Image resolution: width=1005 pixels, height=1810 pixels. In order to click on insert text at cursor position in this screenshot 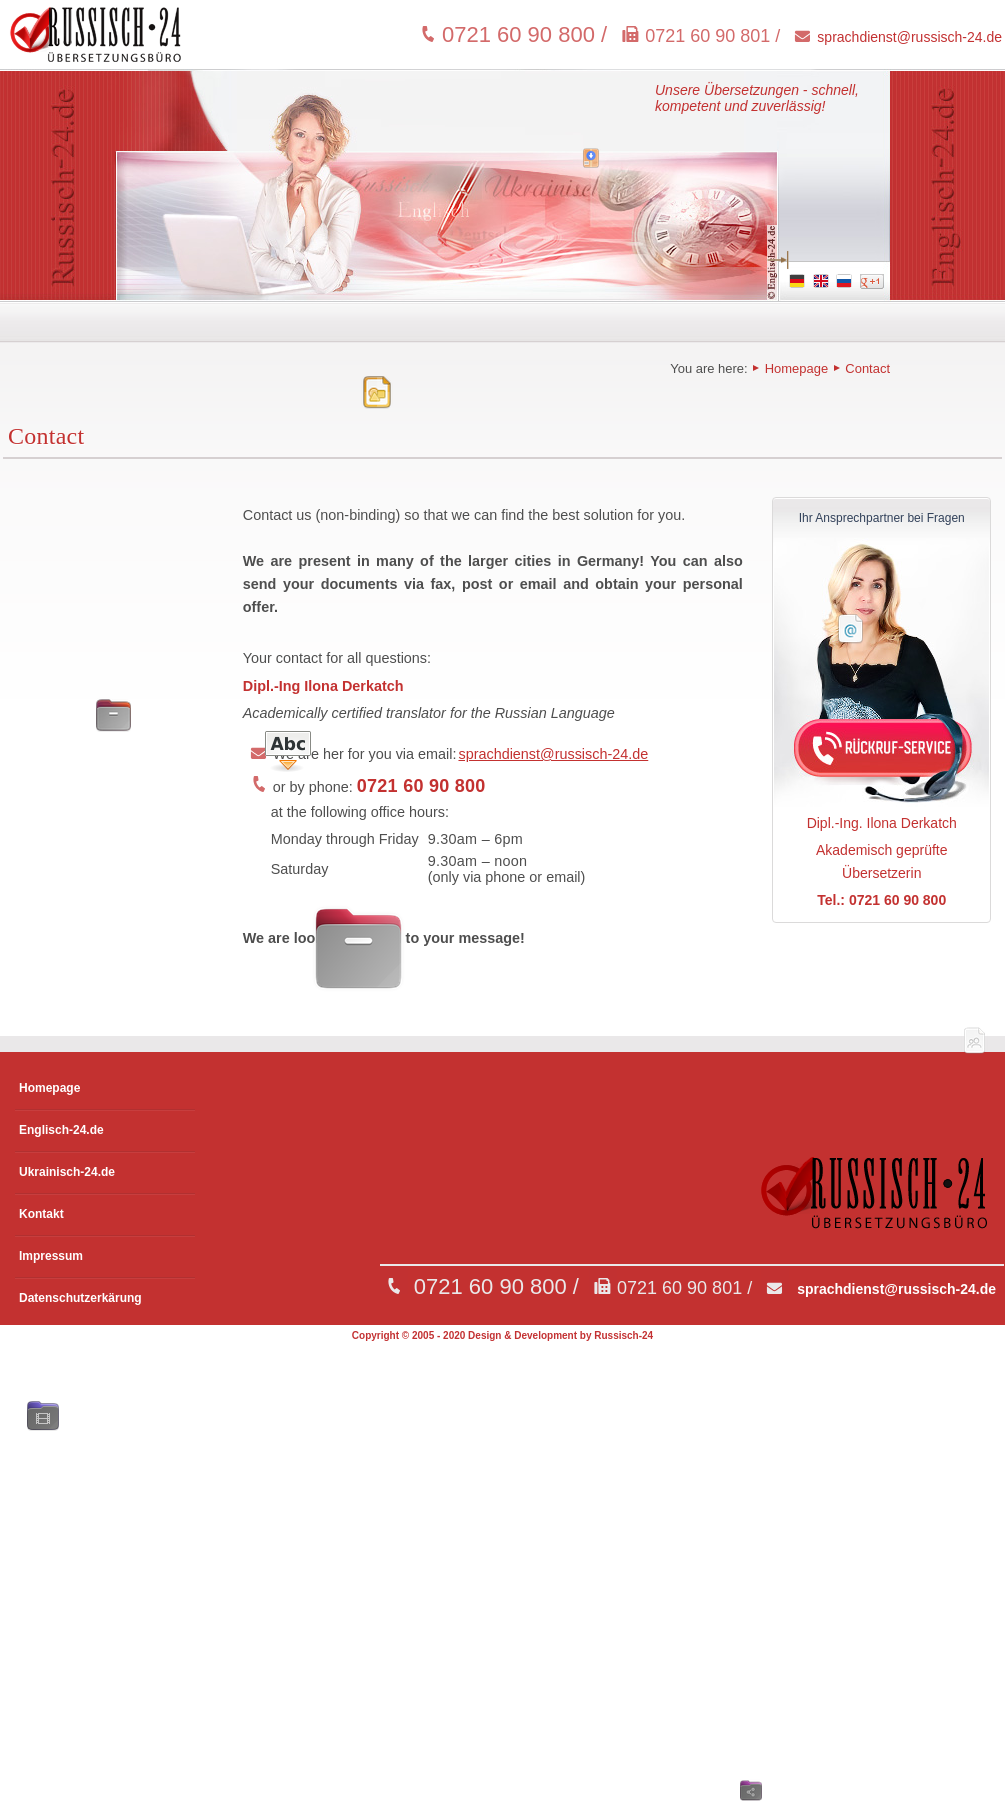, I will do `click(288, 749)`.